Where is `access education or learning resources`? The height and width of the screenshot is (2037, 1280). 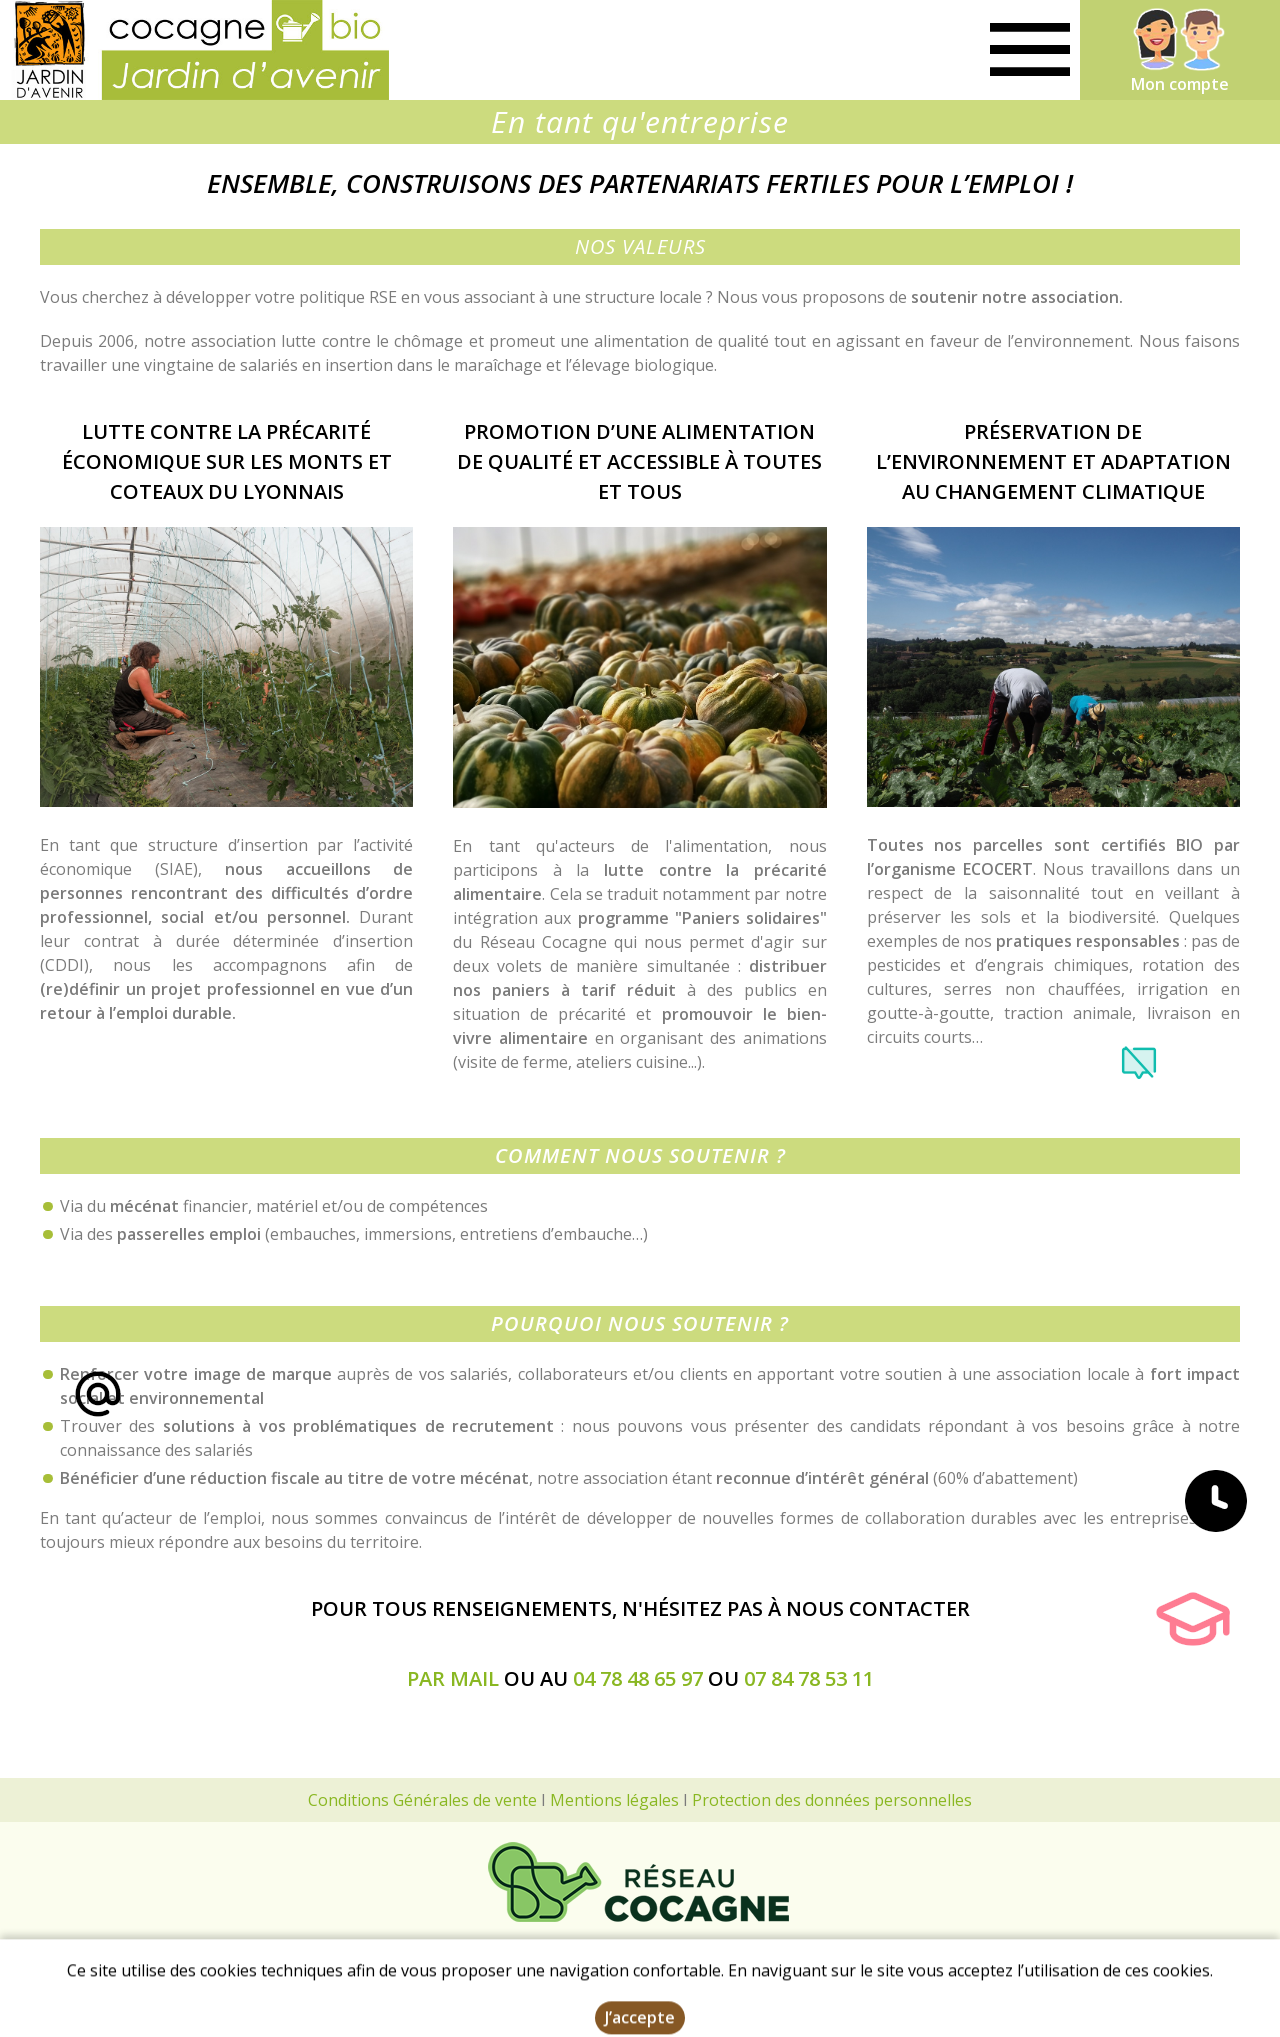 access education or learning resources is located at coordinates (1193, 1619).